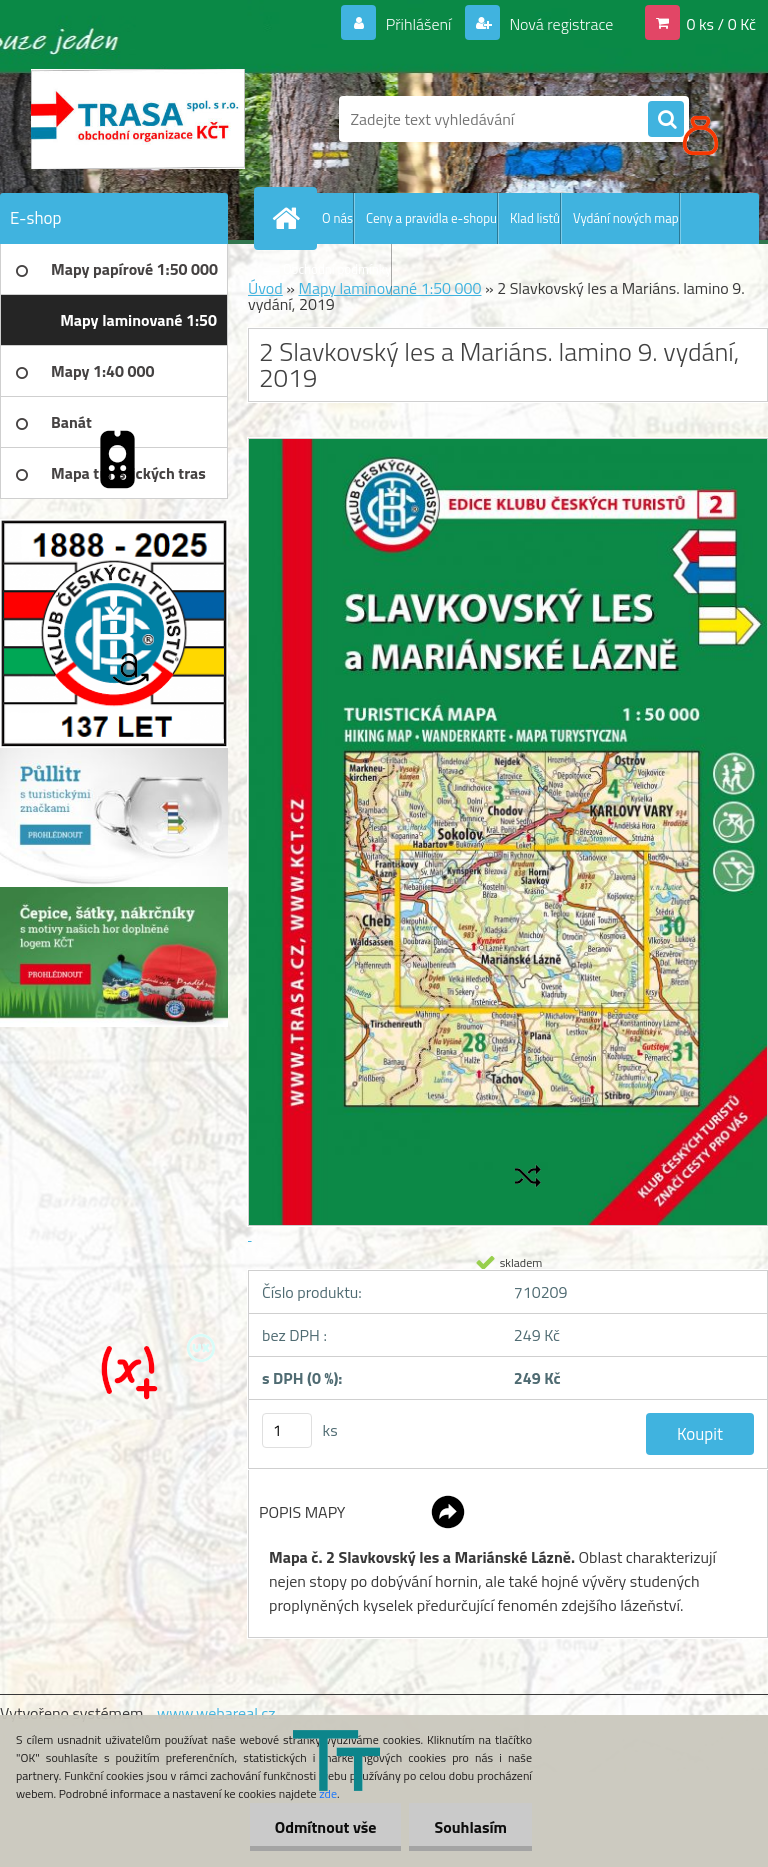  What do you see at coordinates (201, 1348) in the screenshot?
I see `access user experience design tools` at bounding box center [201, 1348].